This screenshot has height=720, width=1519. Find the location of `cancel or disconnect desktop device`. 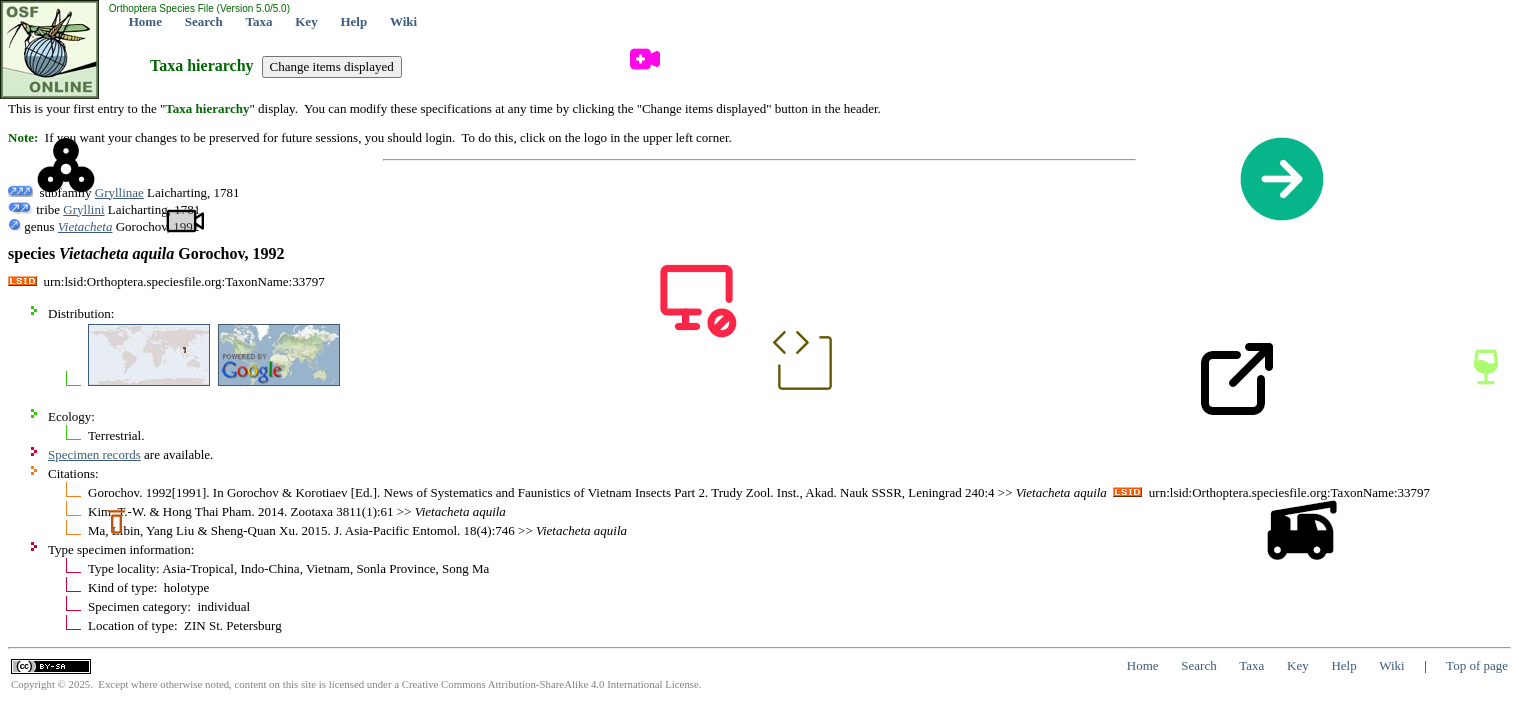

cancel or disconnect desktop device is located at coordinates (696, 297).